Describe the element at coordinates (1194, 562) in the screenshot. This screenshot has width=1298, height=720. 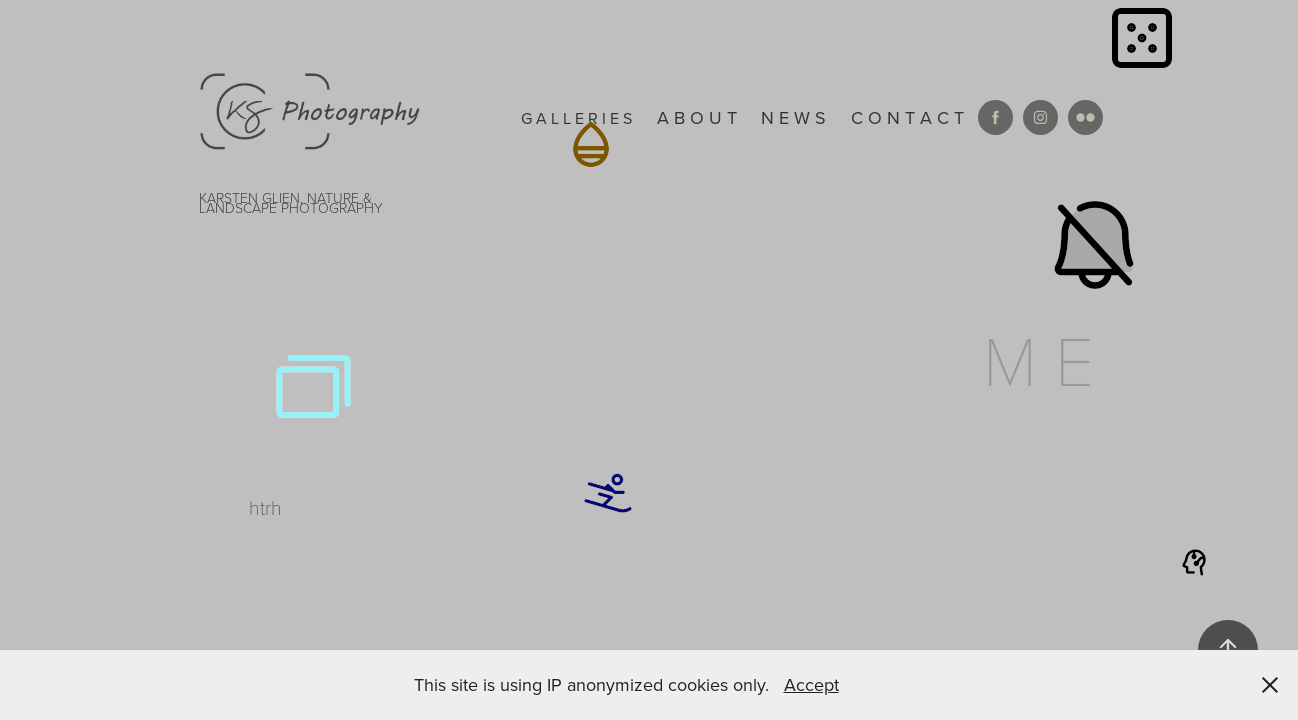
I see `access AI or machine learning features` at that location.